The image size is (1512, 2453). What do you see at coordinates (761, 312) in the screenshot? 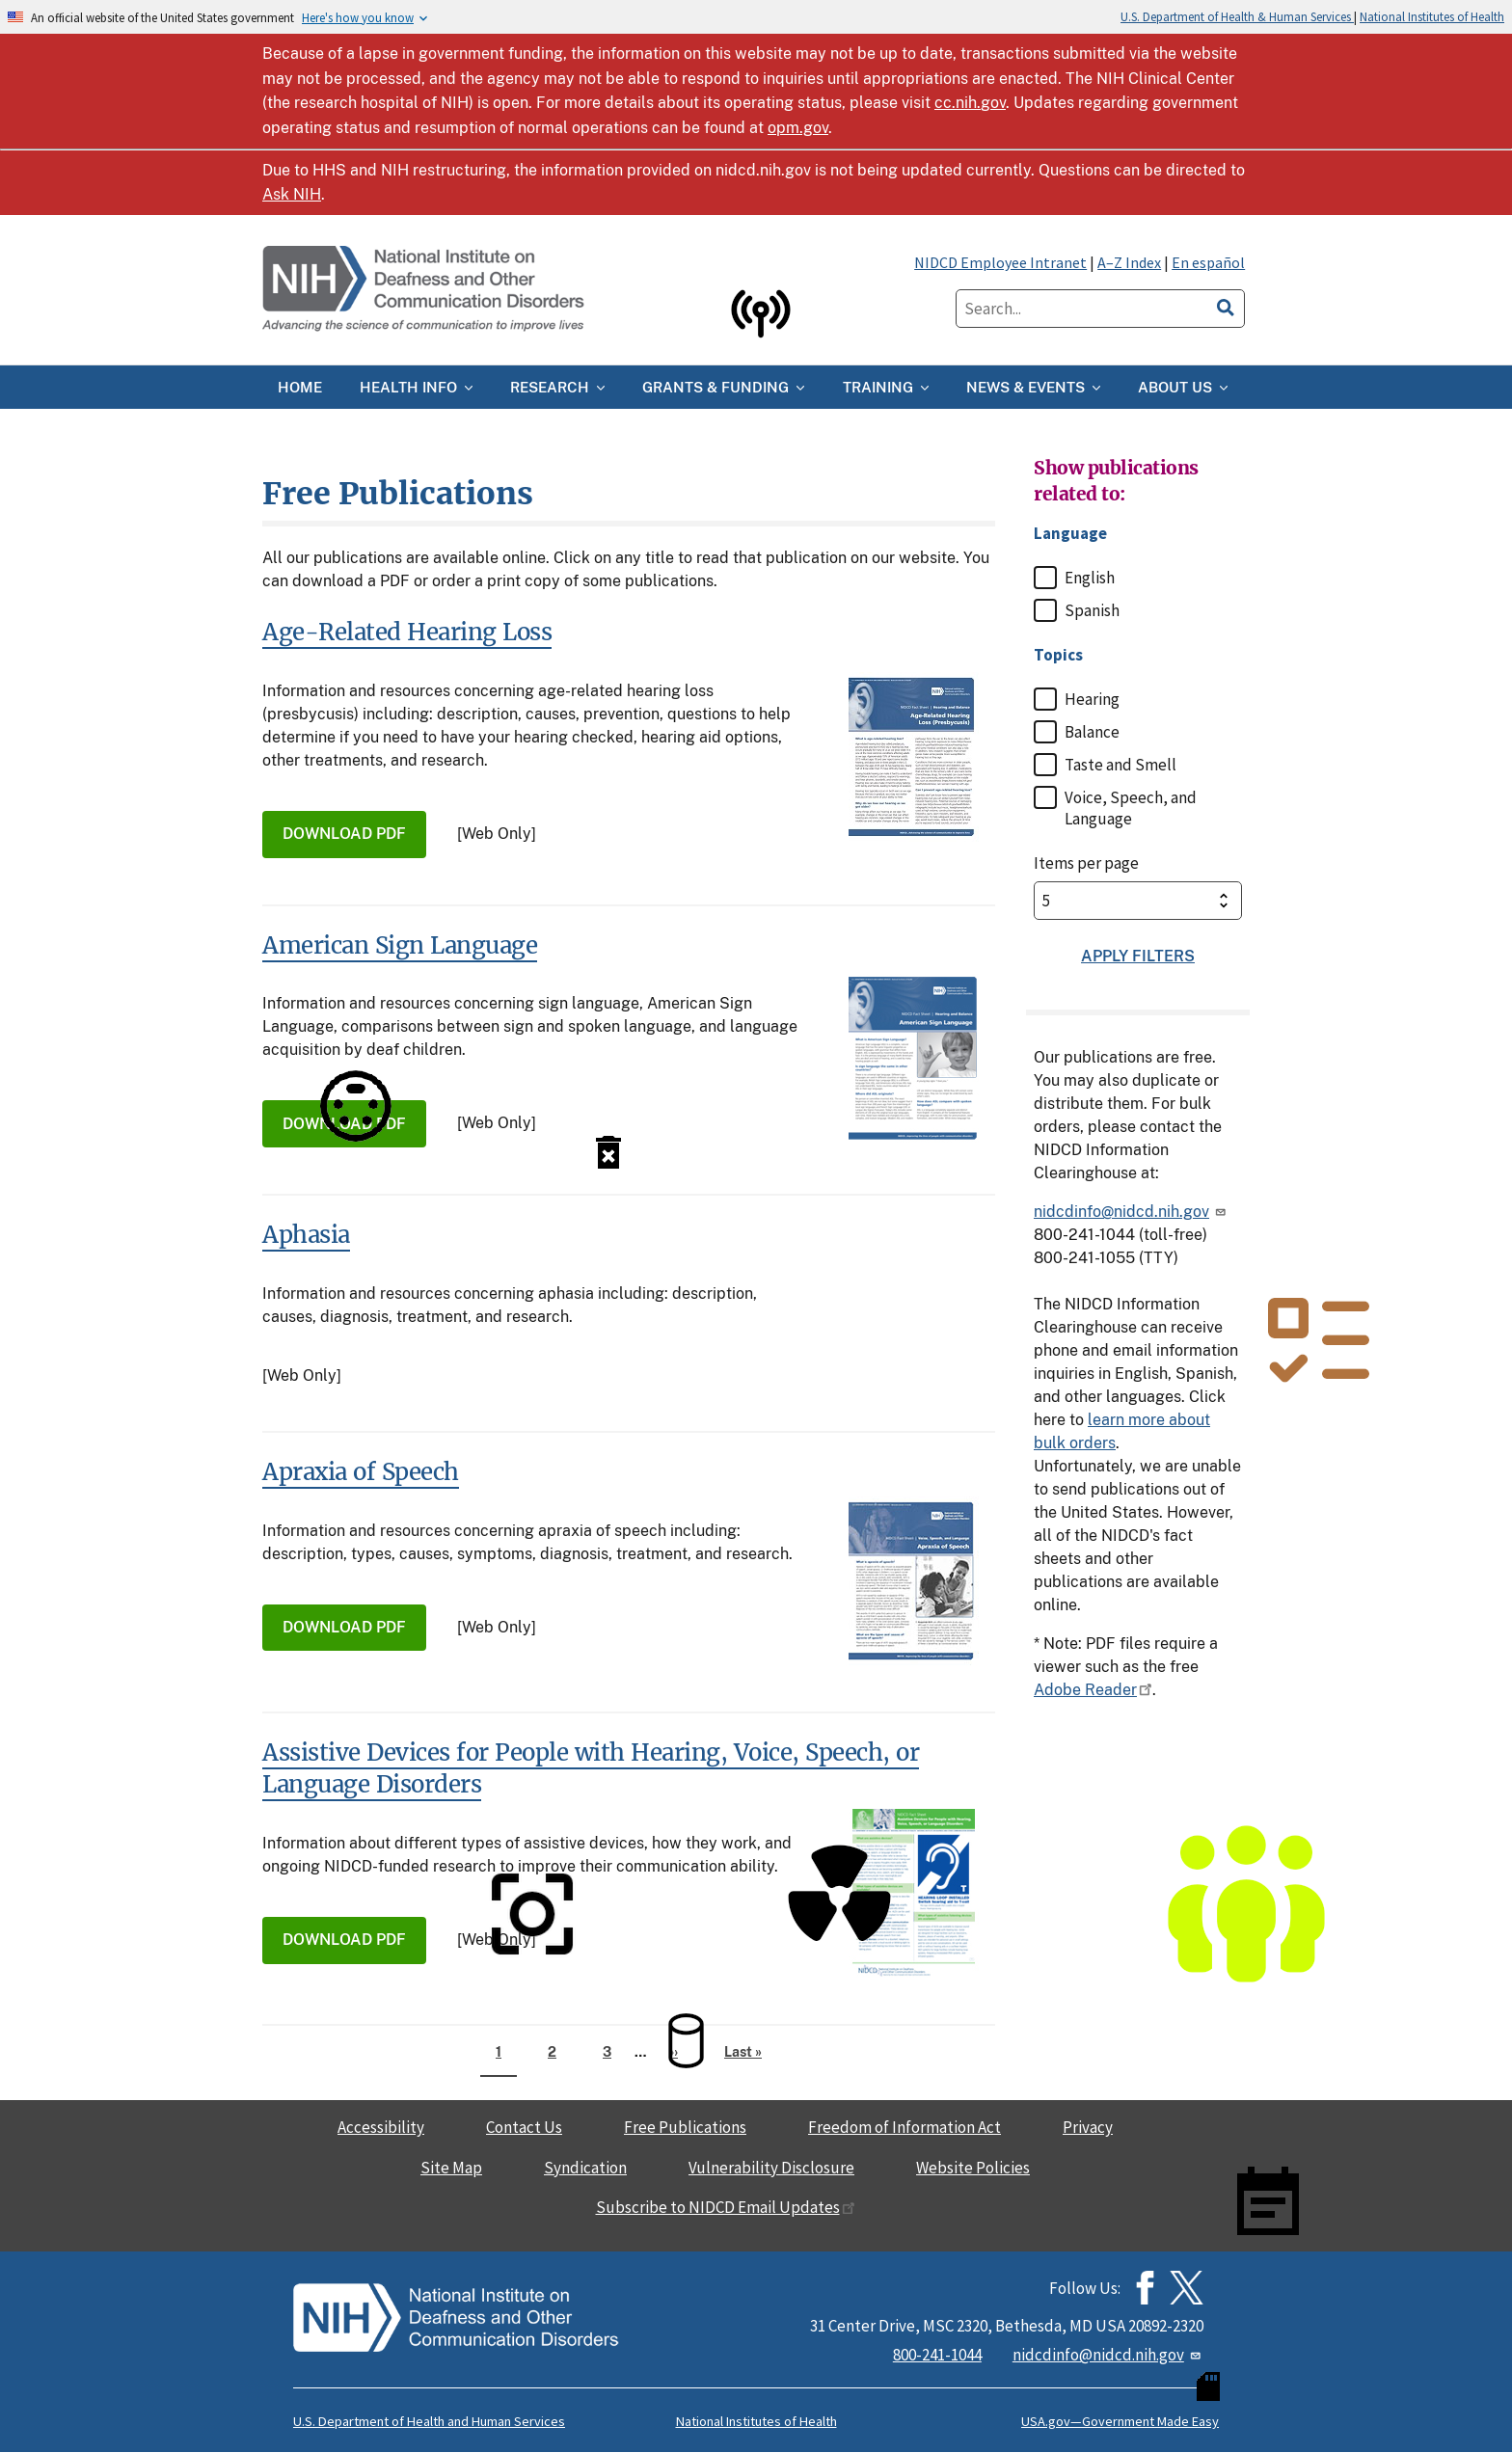
I see `access radio or audio streaming` at bounding box center [761, 312].